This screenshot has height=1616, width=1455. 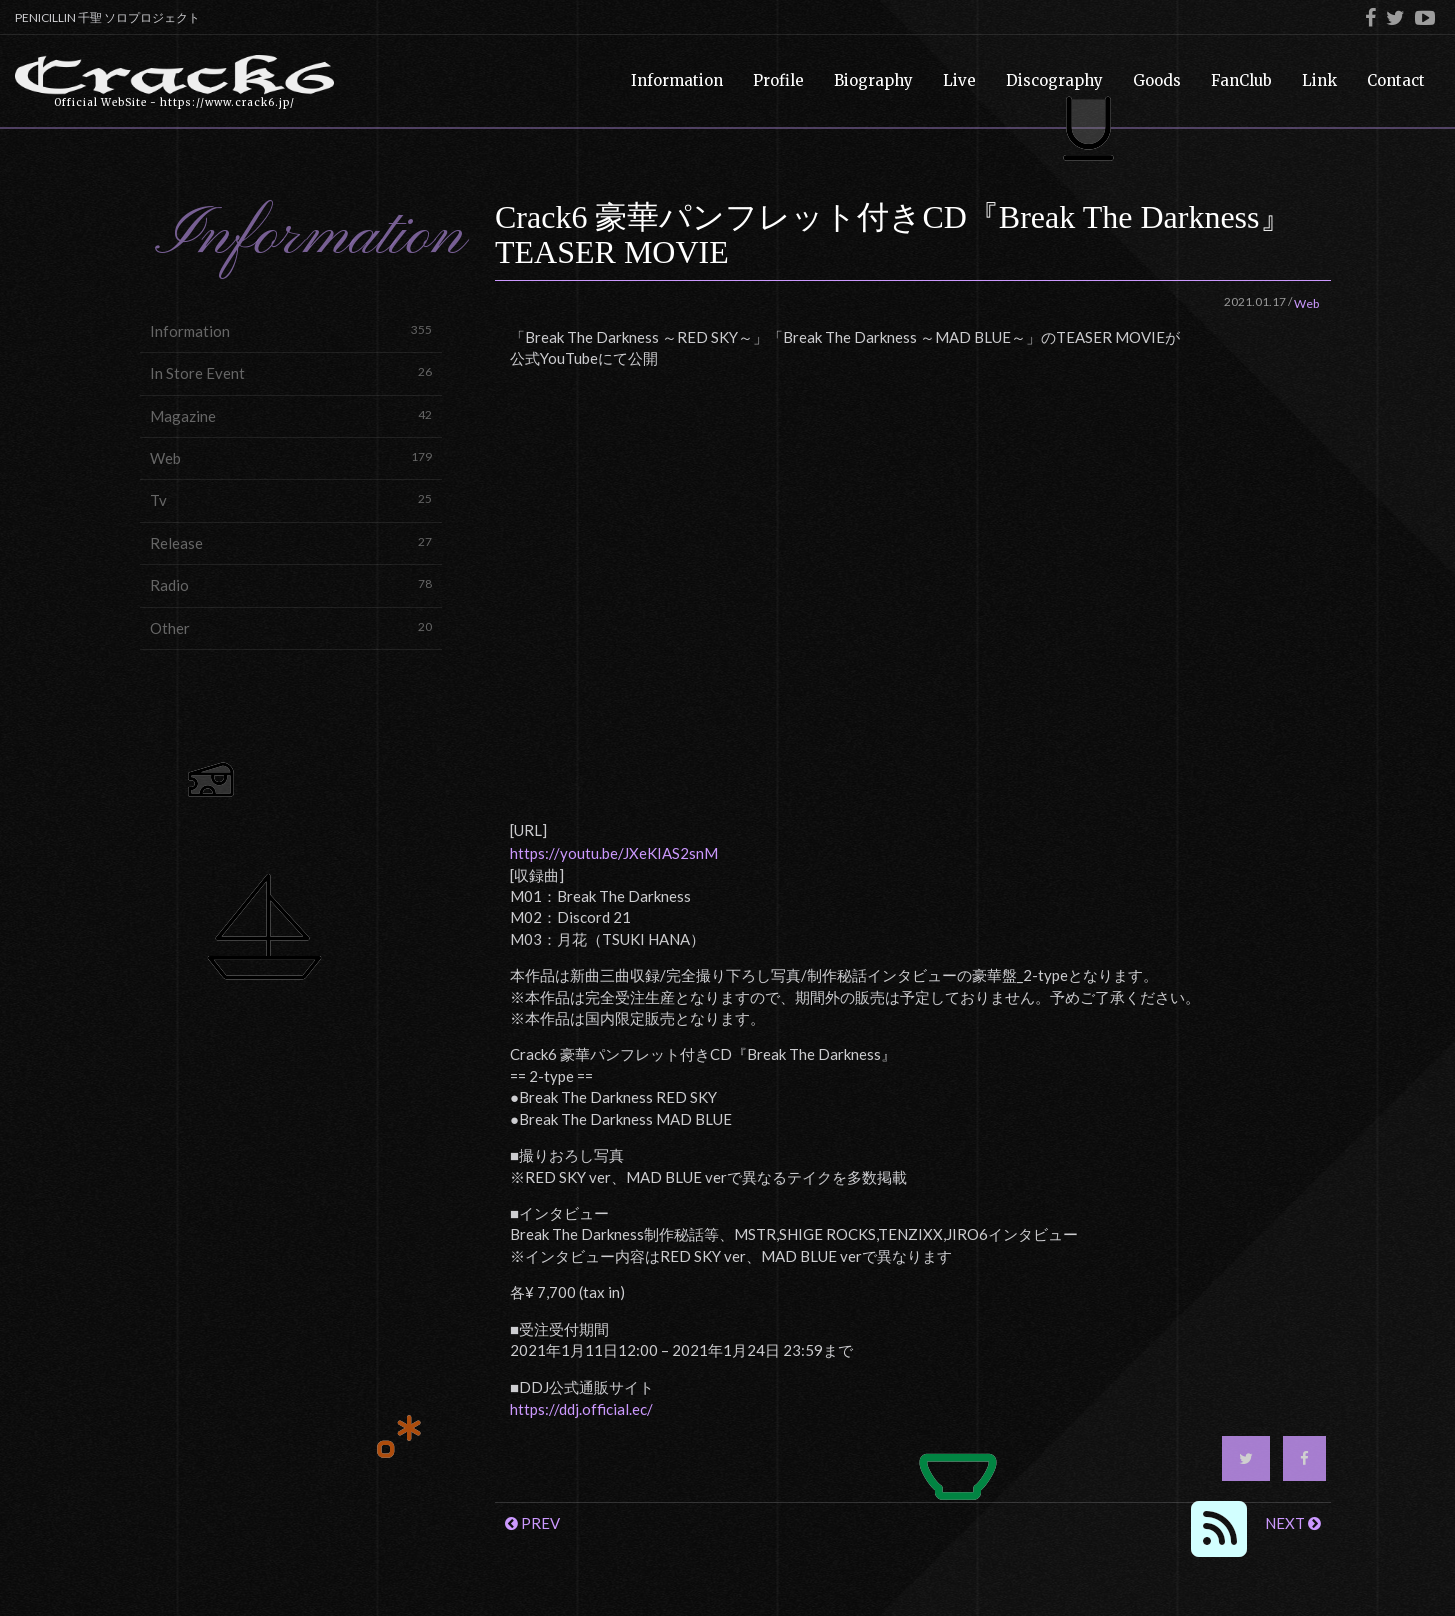 What do you see at coordinates (958, 1473) in the screenshot?
I see `access food or recipe features` at bounding box center [958, 1473].